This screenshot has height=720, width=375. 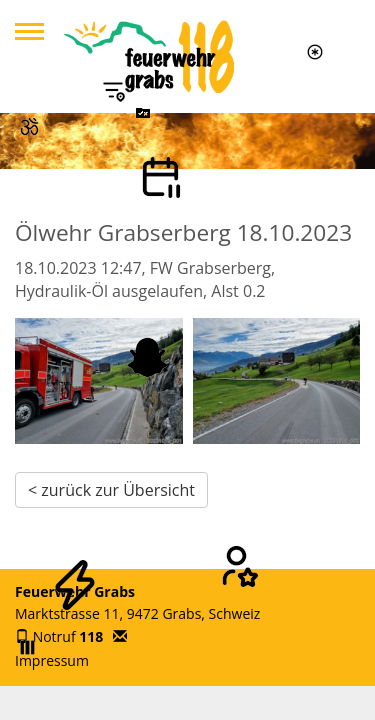 What do you see at coordinates (315, 52) in the screenshot?
I see `access medical or health features` at bounding box center [315, 52].